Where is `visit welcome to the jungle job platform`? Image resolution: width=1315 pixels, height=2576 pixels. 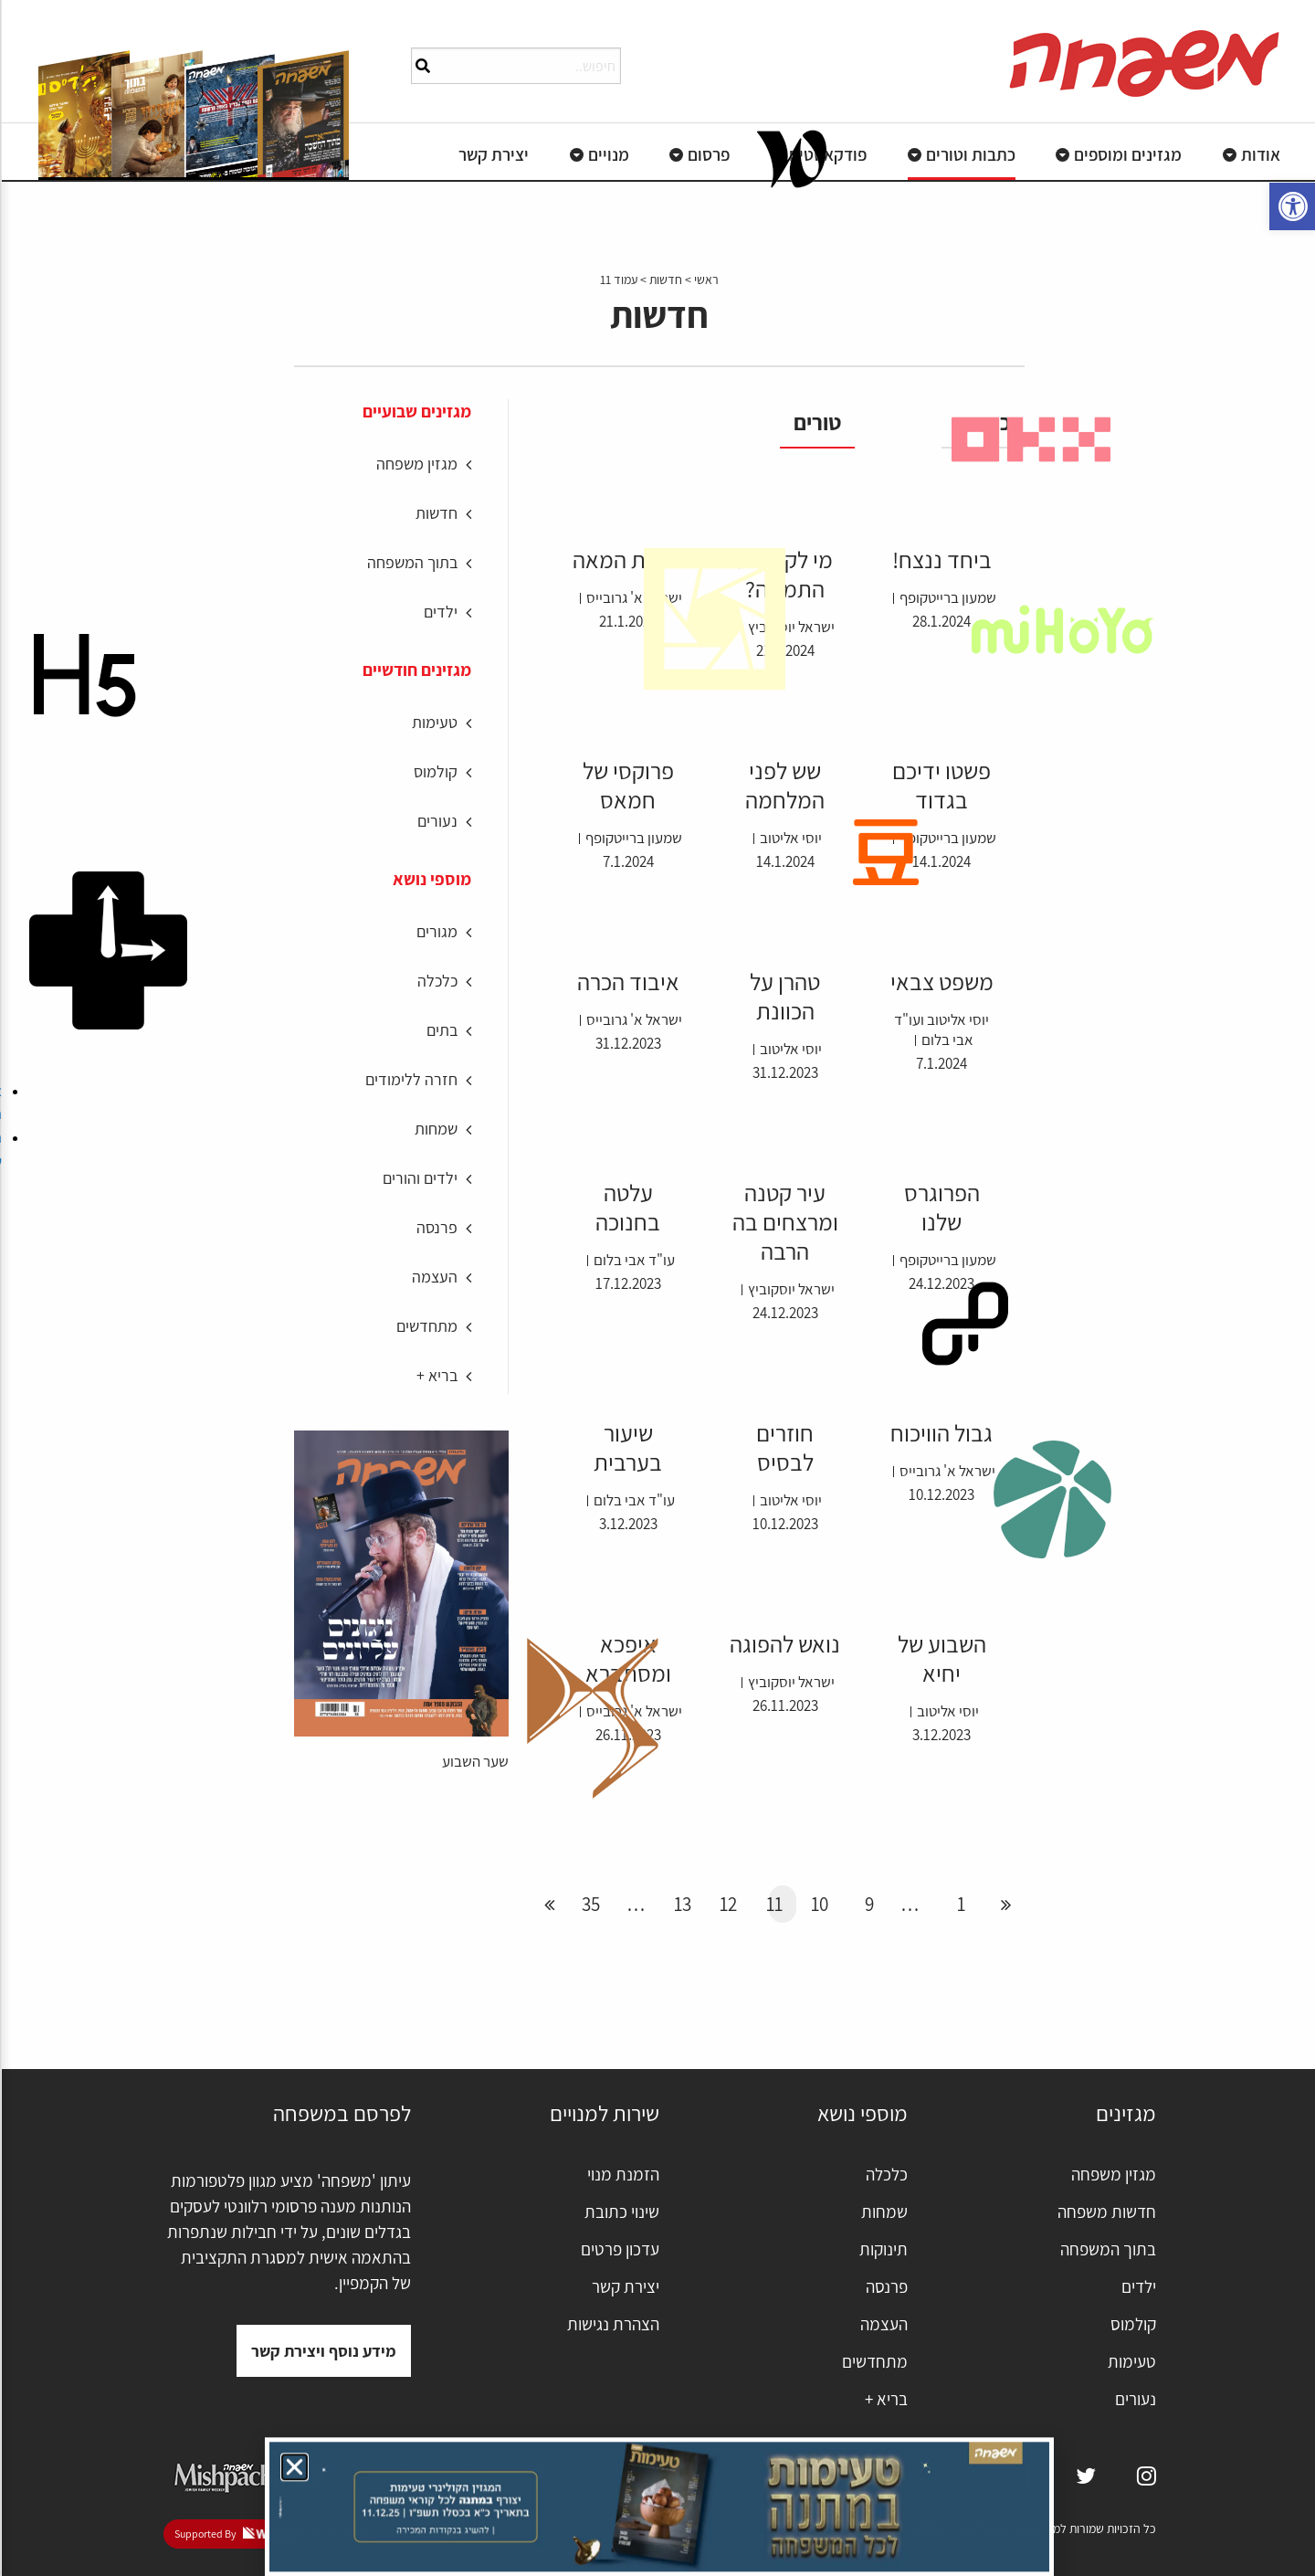 visit welcome to the jungle job platform is located at coordinates (792, 159).